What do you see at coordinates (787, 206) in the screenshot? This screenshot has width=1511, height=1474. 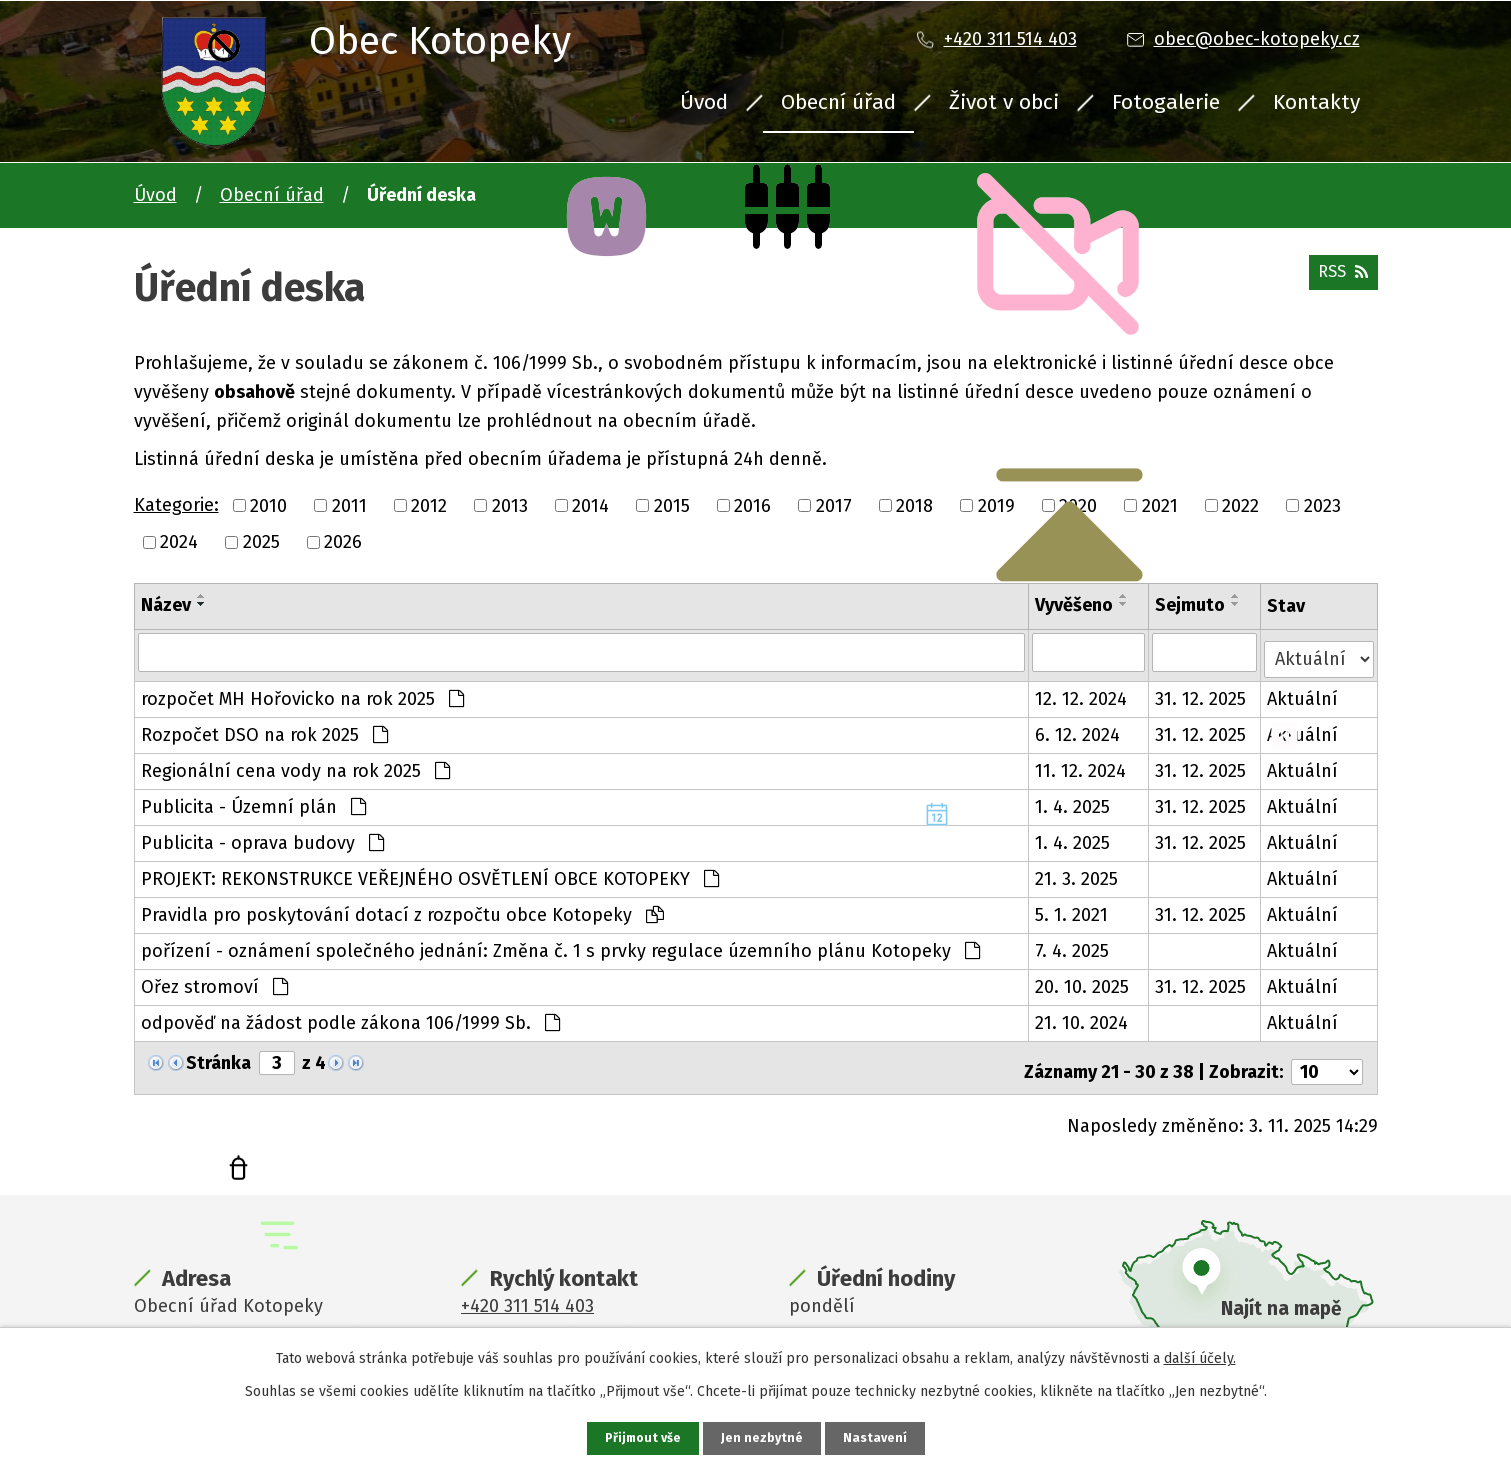 I see `access audio/video input settings` at bounding box center [787, 206].